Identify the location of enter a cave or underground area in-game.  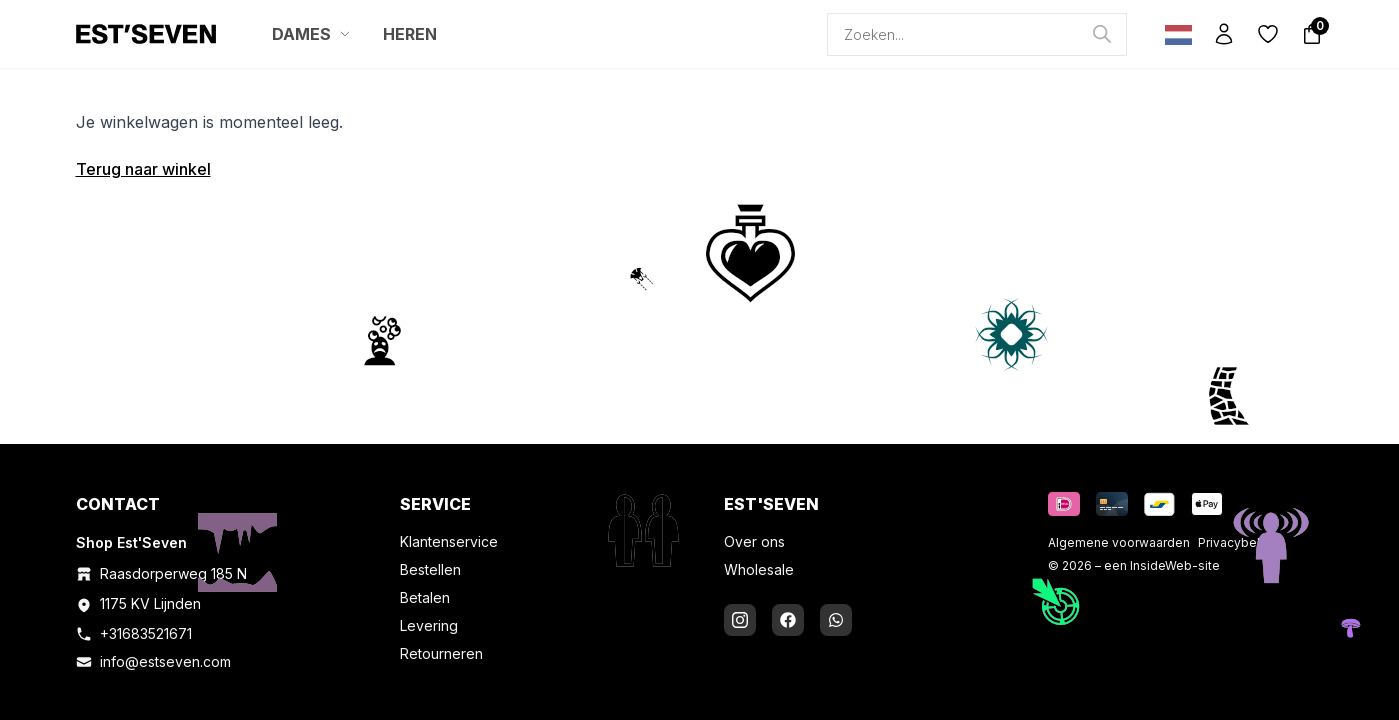
(237, 552).